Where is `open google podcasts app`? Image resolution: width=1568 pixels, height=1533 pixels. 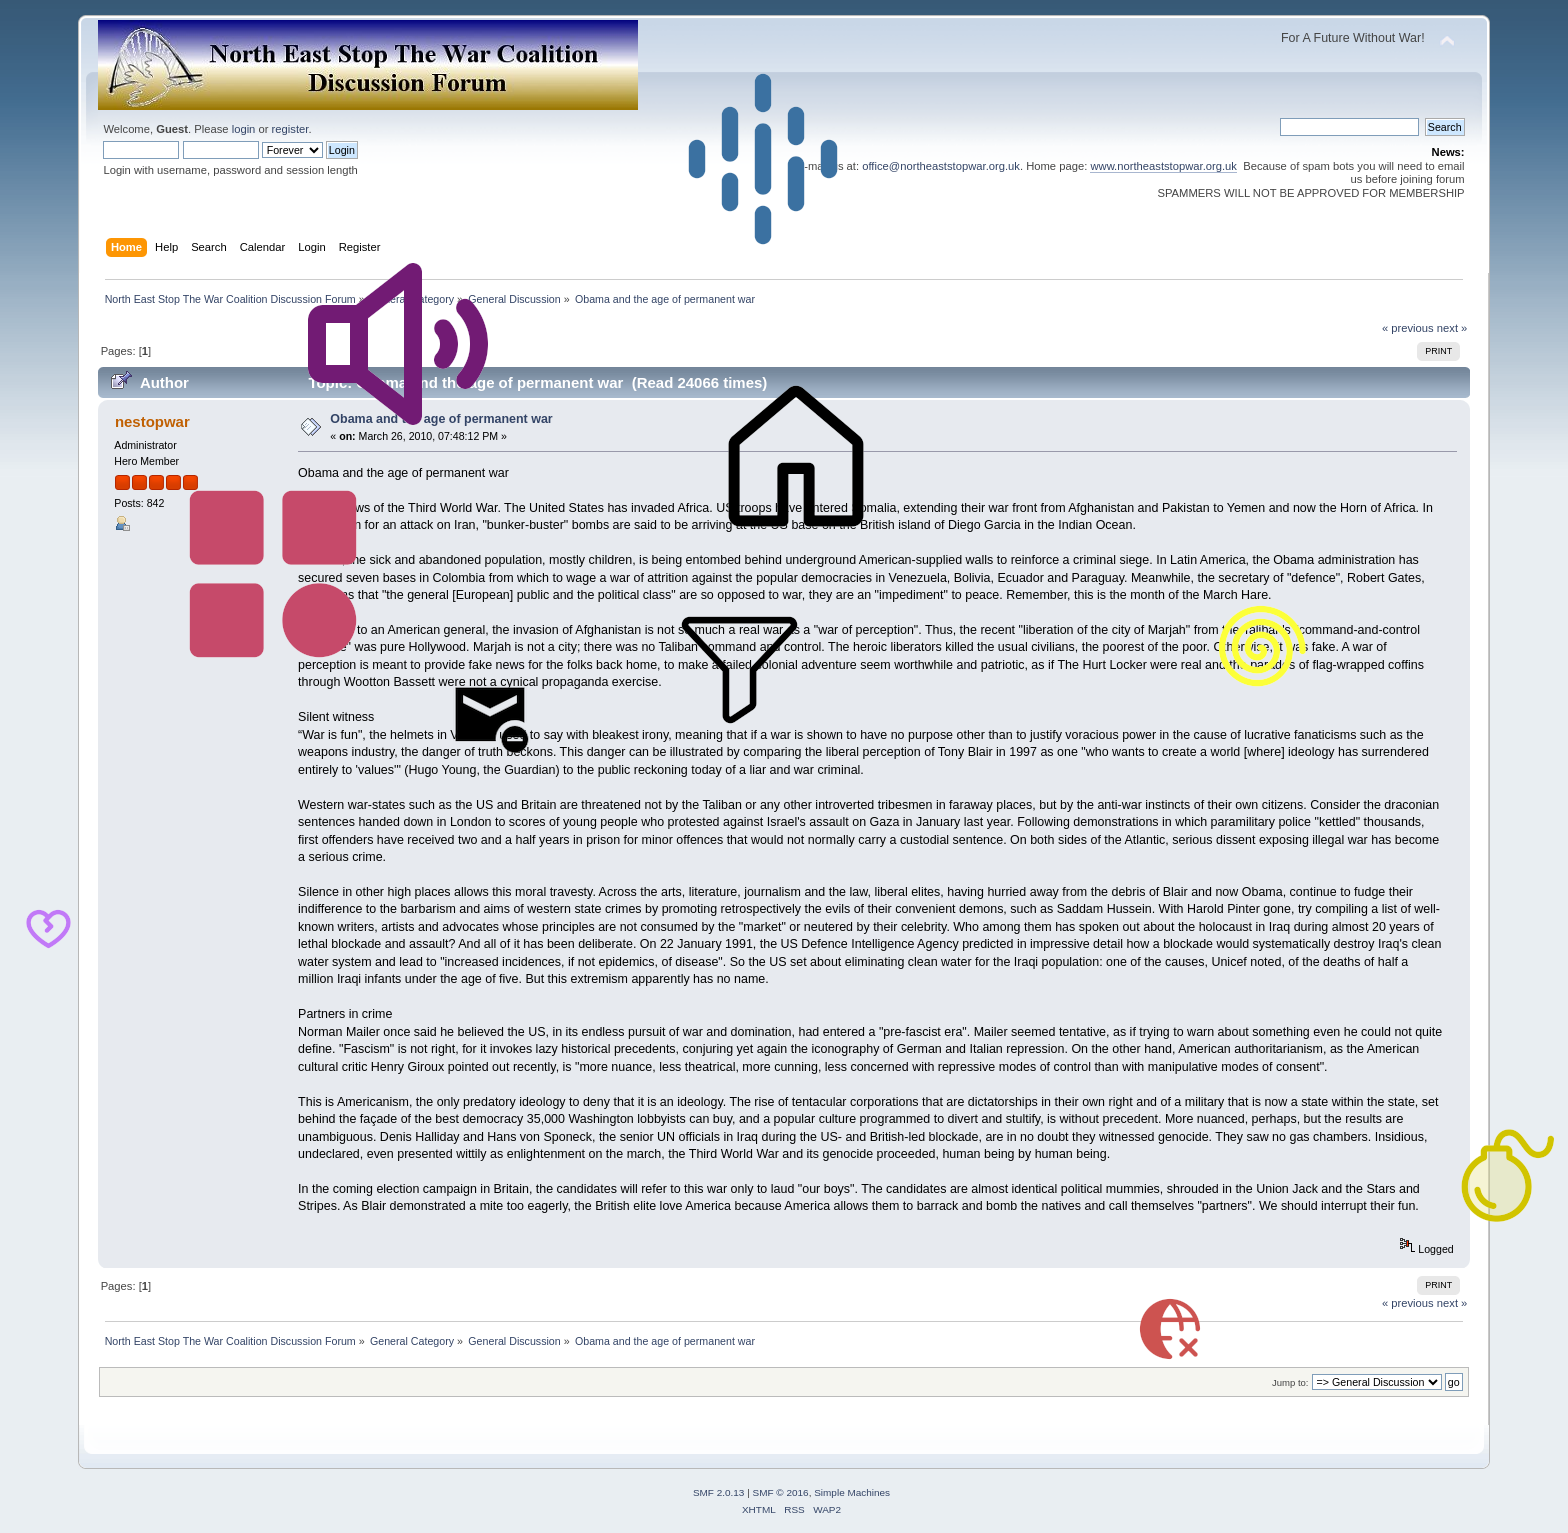
open google podcasts app is located at coordinates (763, 159).